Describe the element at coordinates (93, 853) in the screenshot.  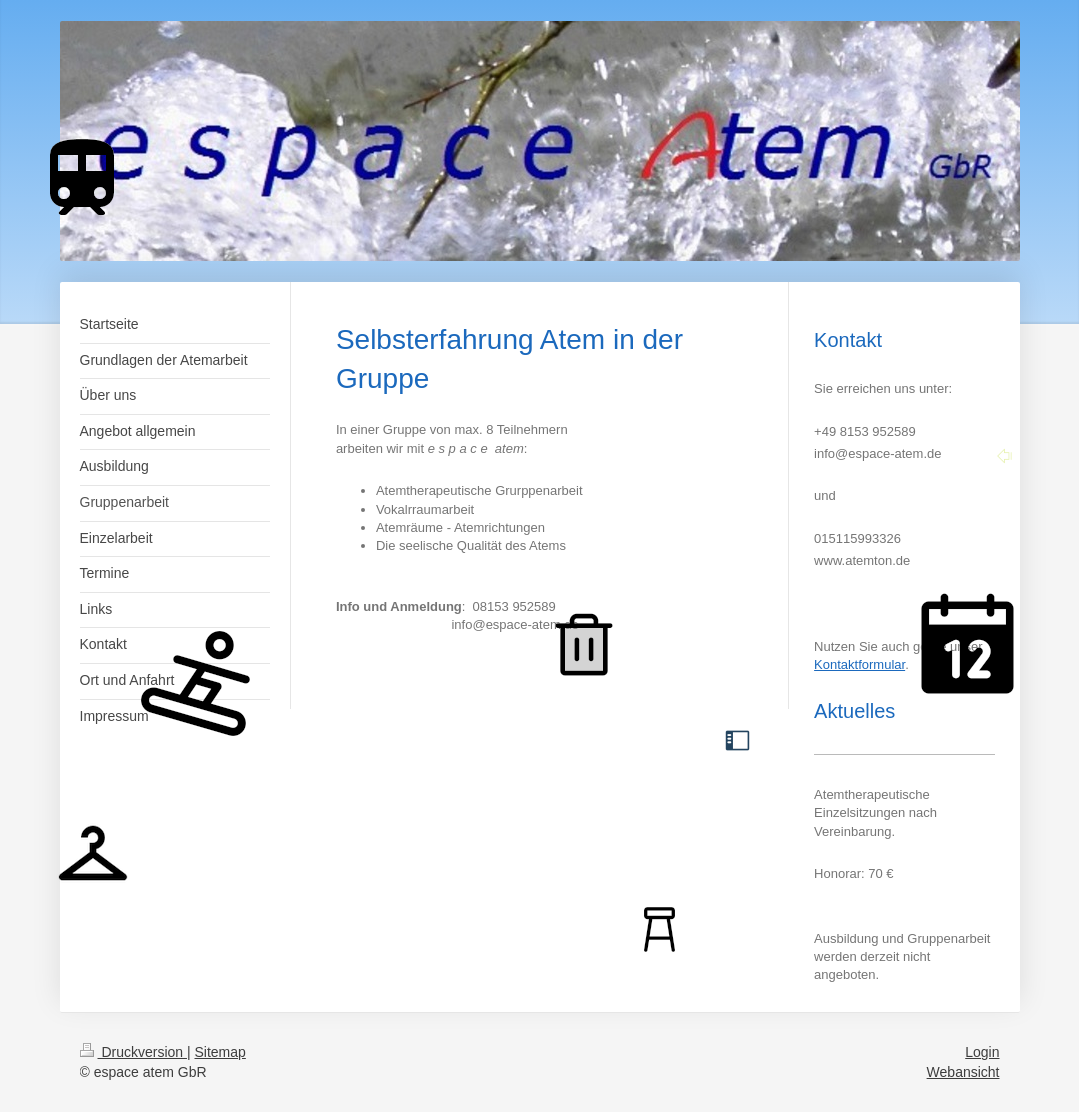
I see `access wardrobe or clothing options` at that location.